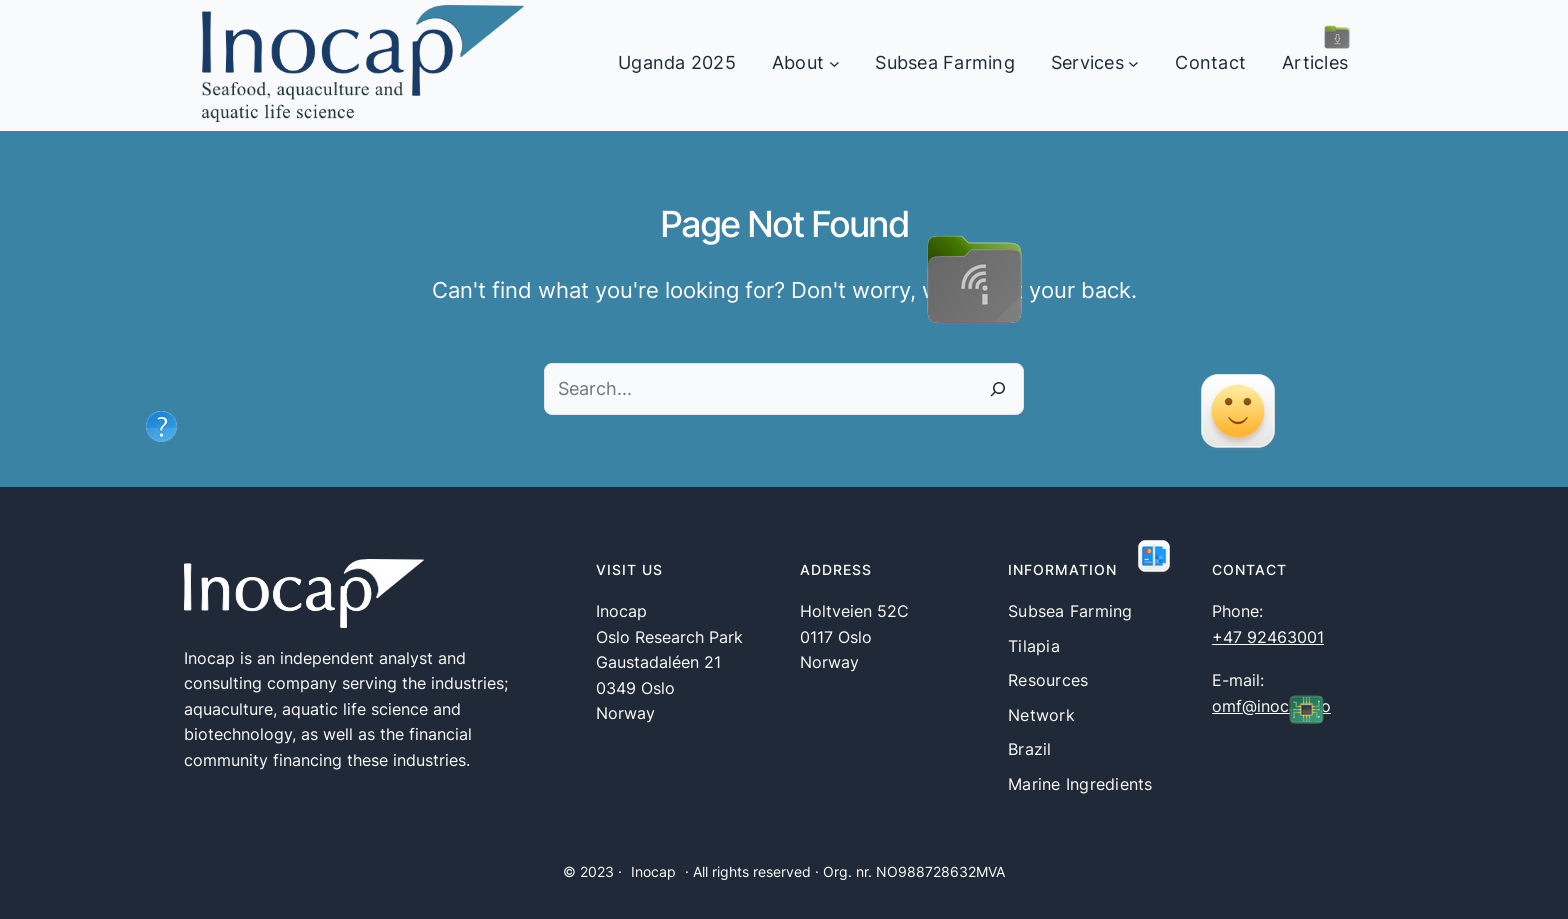 This screenshot has width=1568, height=919. I want to click on open obfuscate app for redacting sensitive information, so click(1154, 556).